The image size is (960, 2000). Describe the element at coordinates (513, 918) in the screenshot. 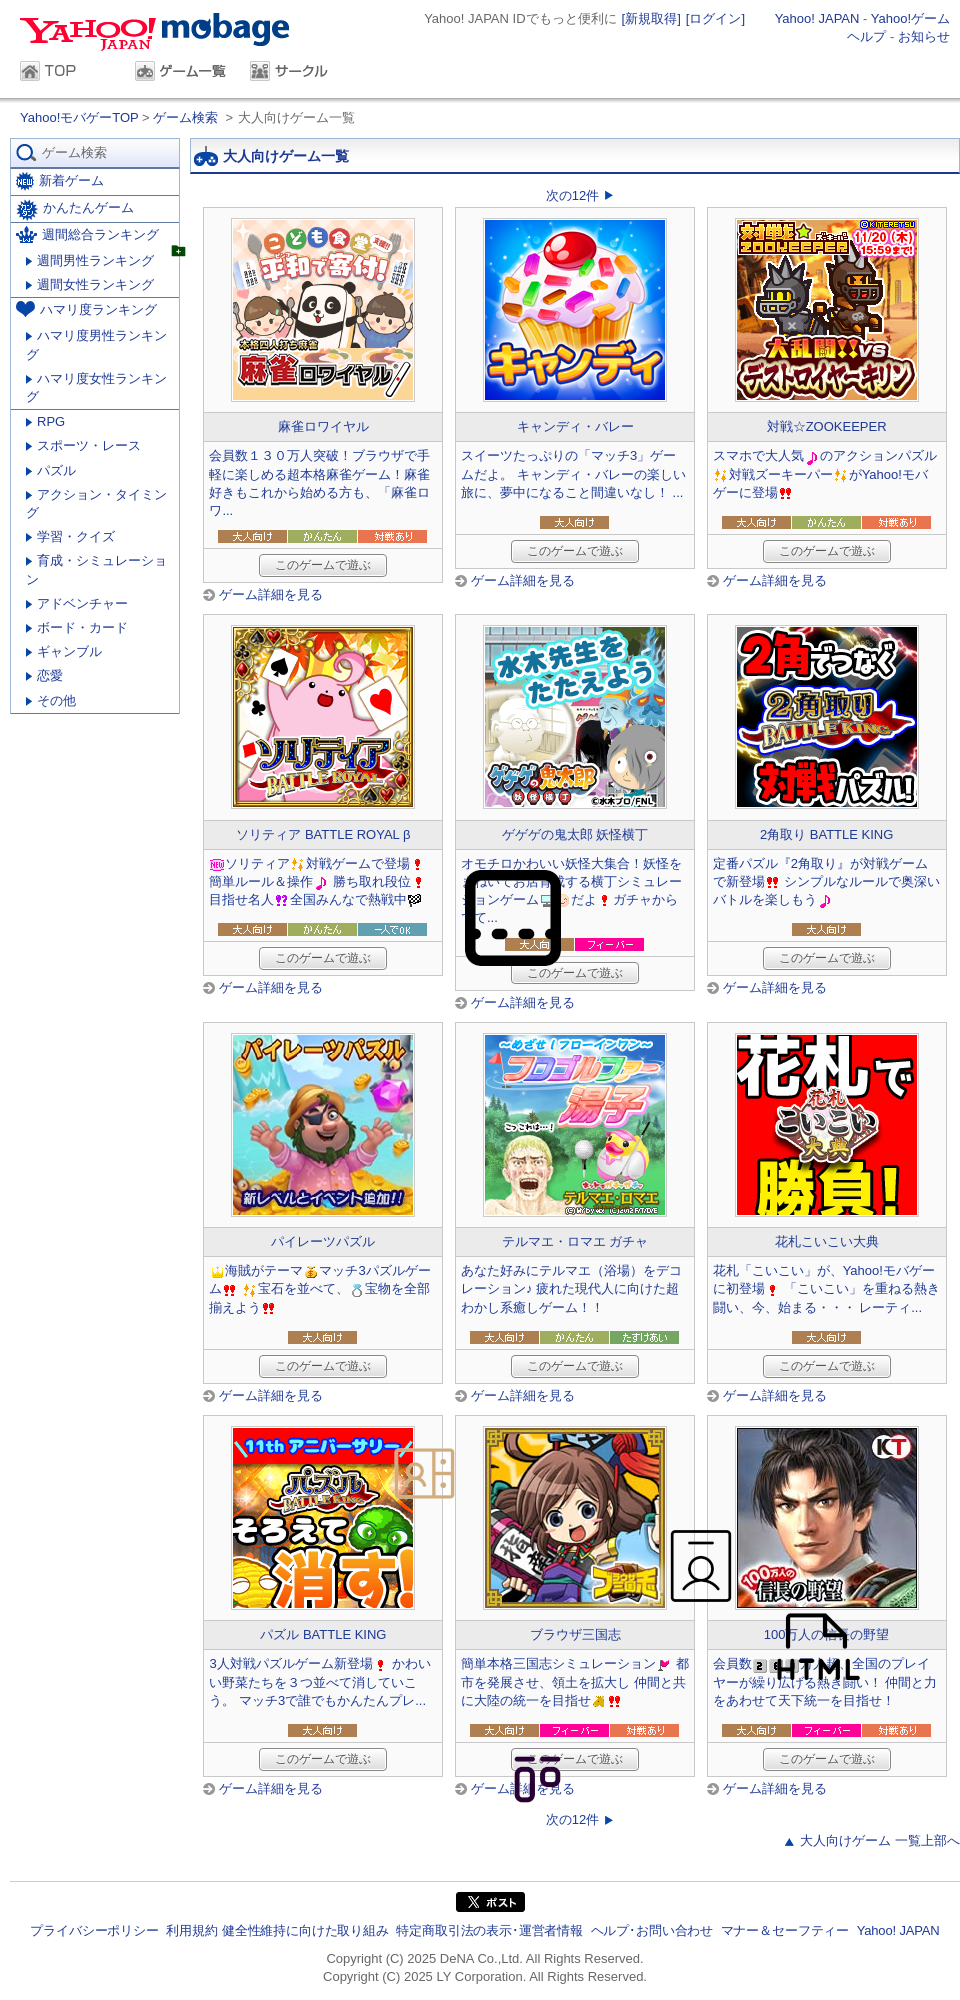

I see `toggle bottom navigation bar off` at that location.